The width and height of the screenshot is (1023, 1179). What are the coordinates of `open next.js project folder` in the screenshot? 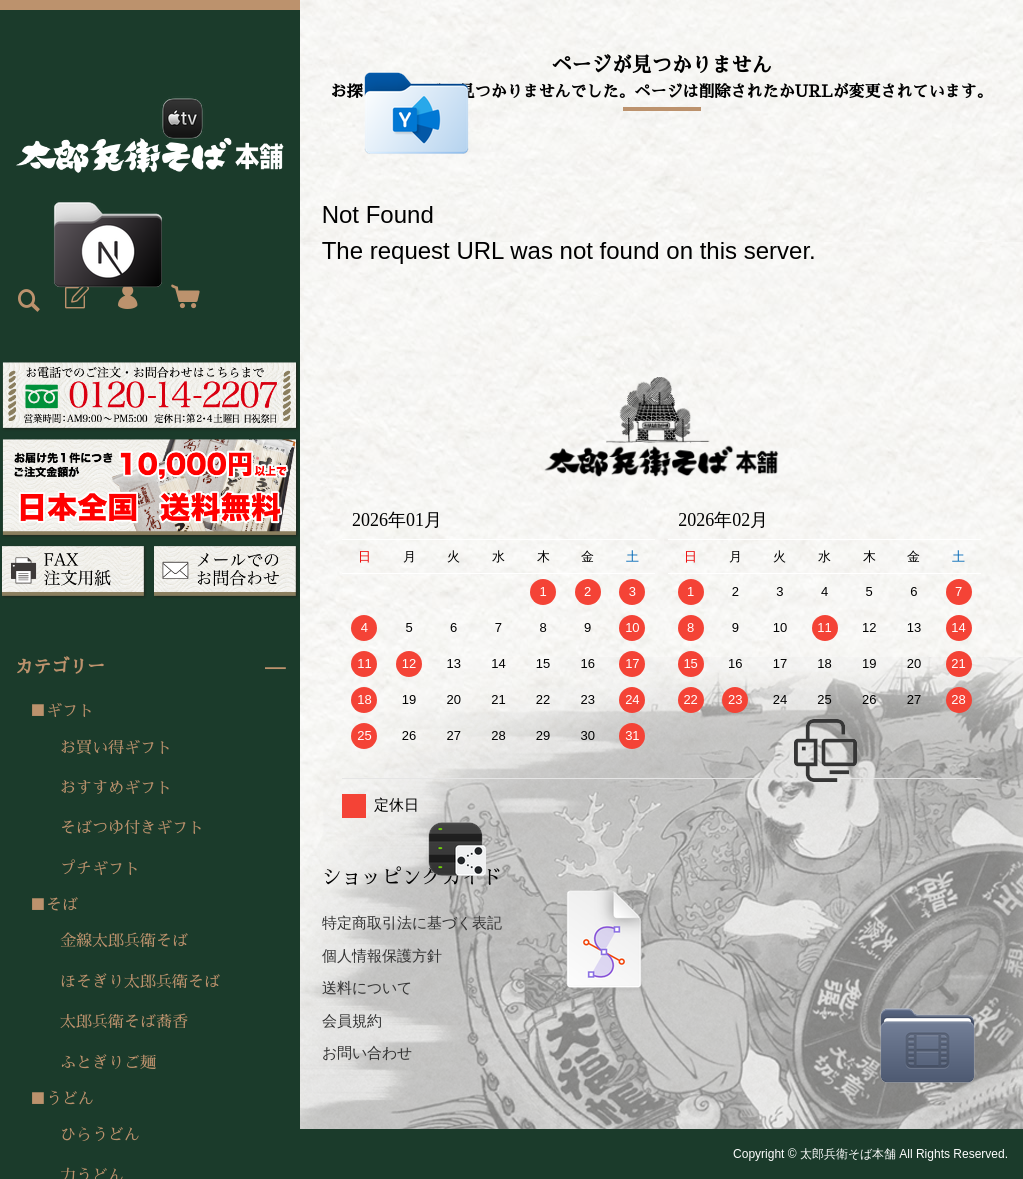 It's located at (107, 247).